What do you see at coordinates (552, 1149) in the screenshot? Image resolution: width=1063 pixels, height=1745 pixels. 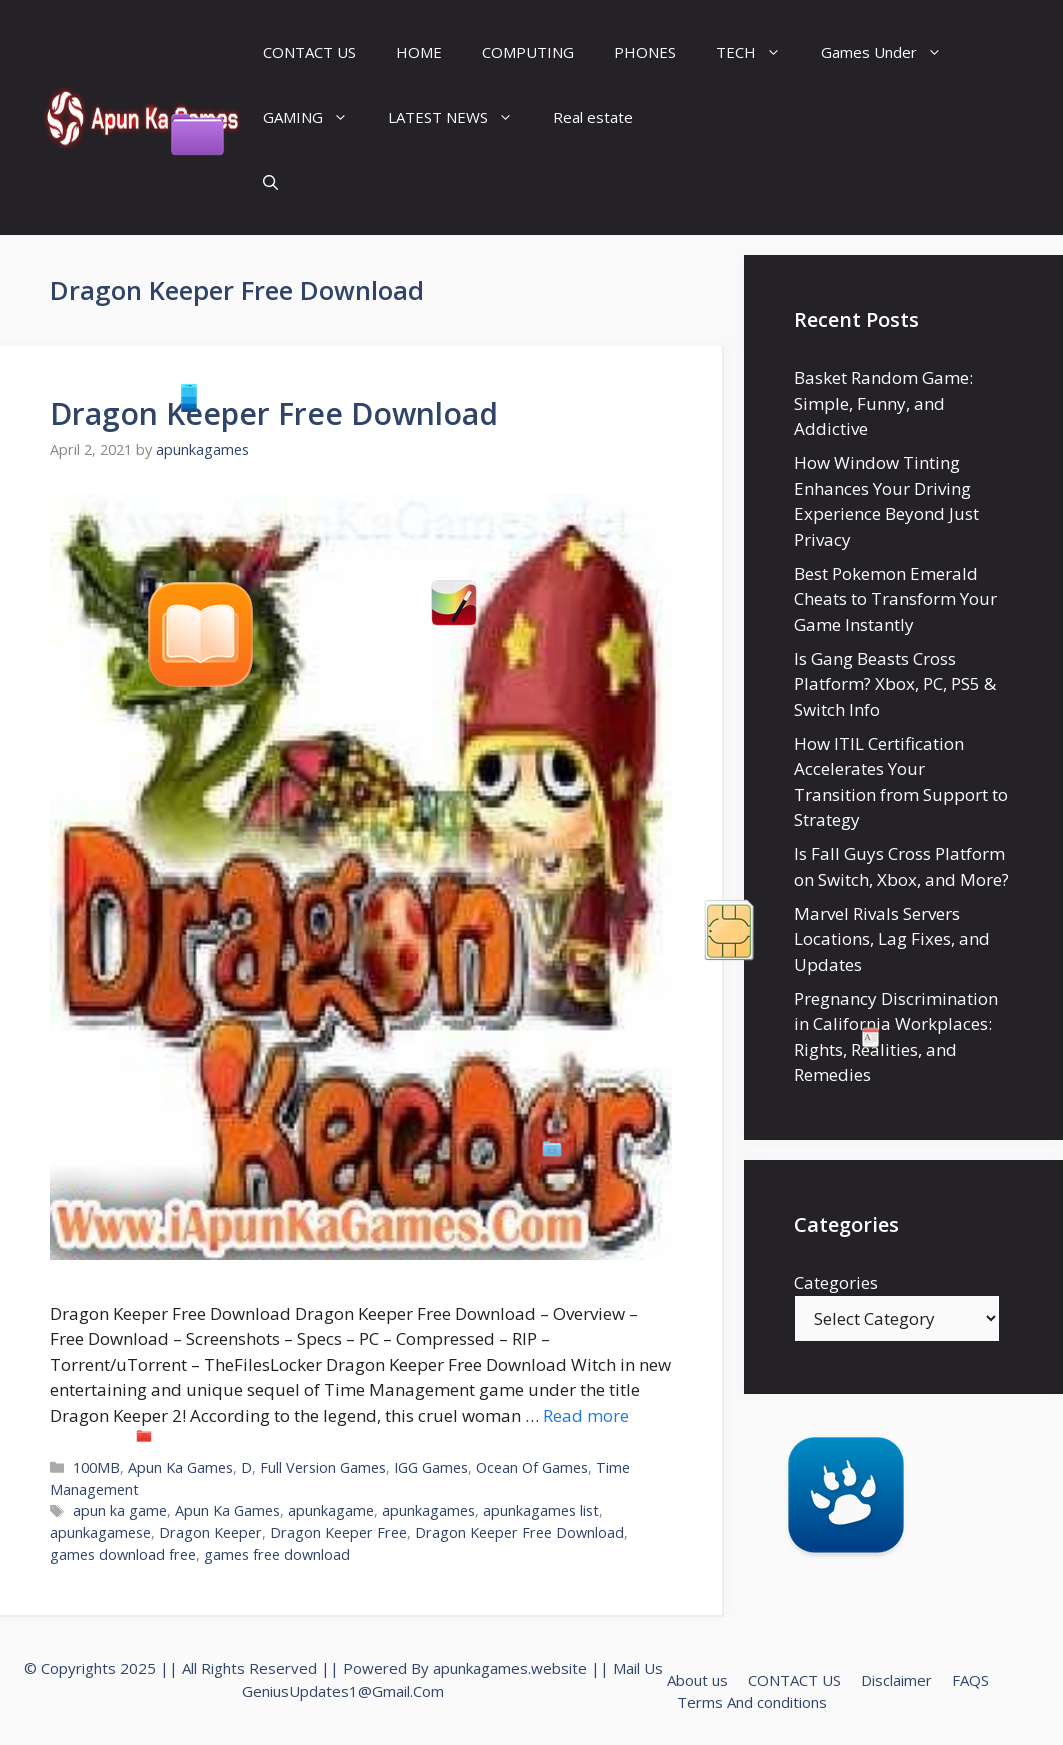 I see `open your videos folder` at bounding box center [552, 1149].